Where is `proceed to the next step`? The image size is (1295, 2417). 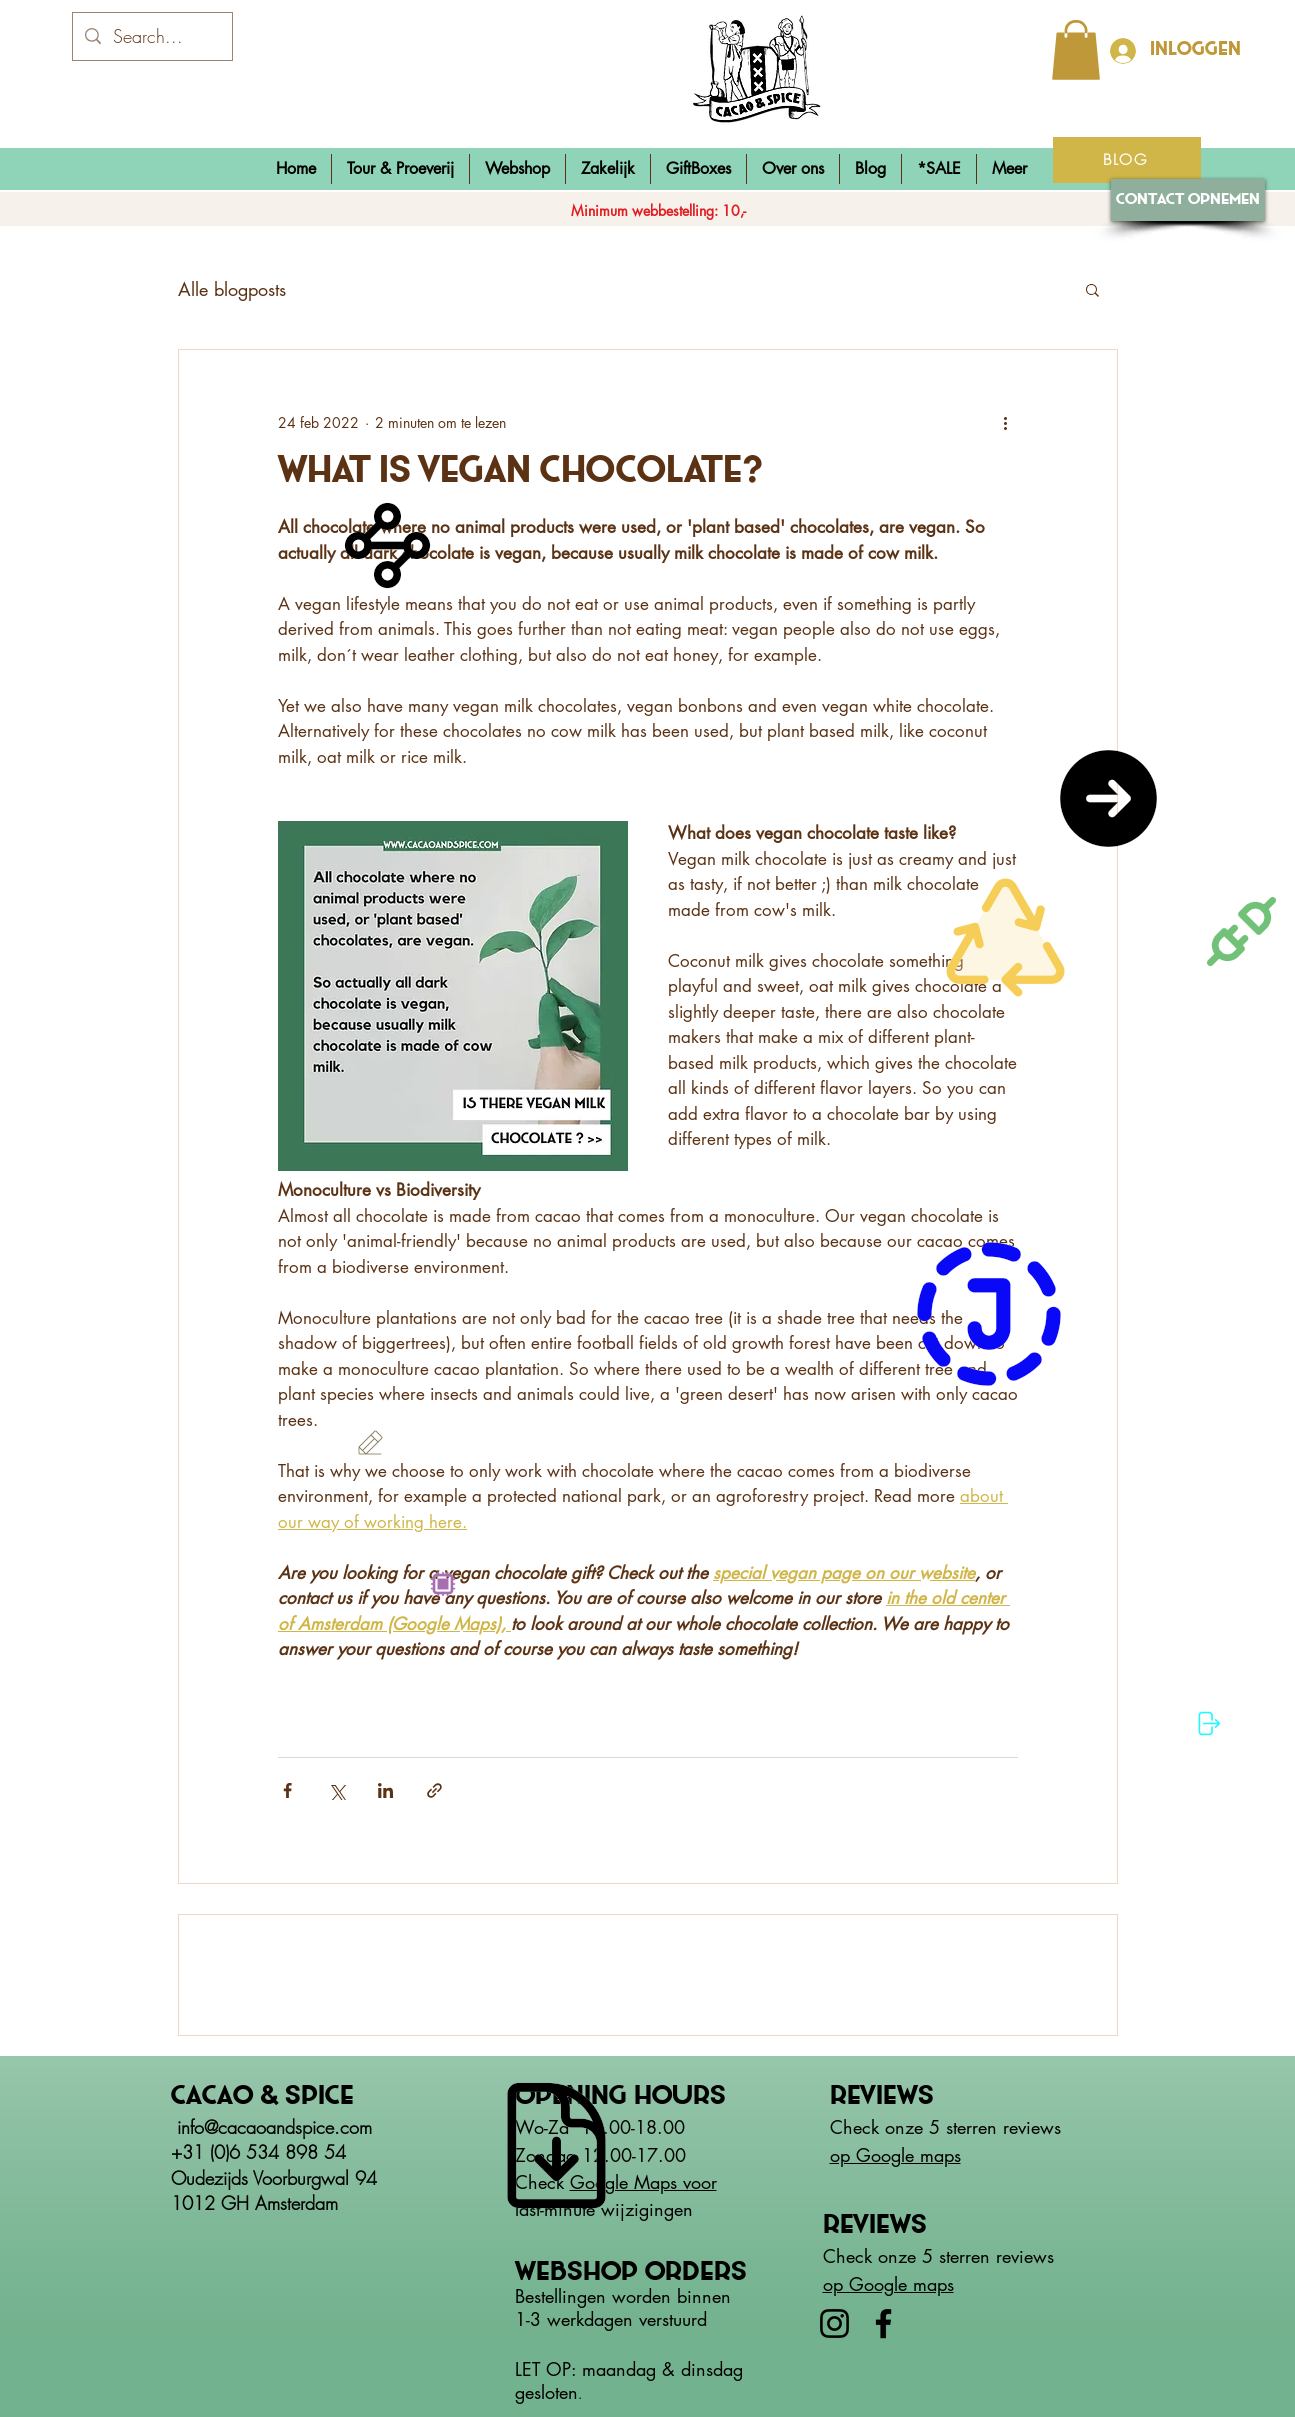
proceed to the next step is located at coordinates (1108, 798).